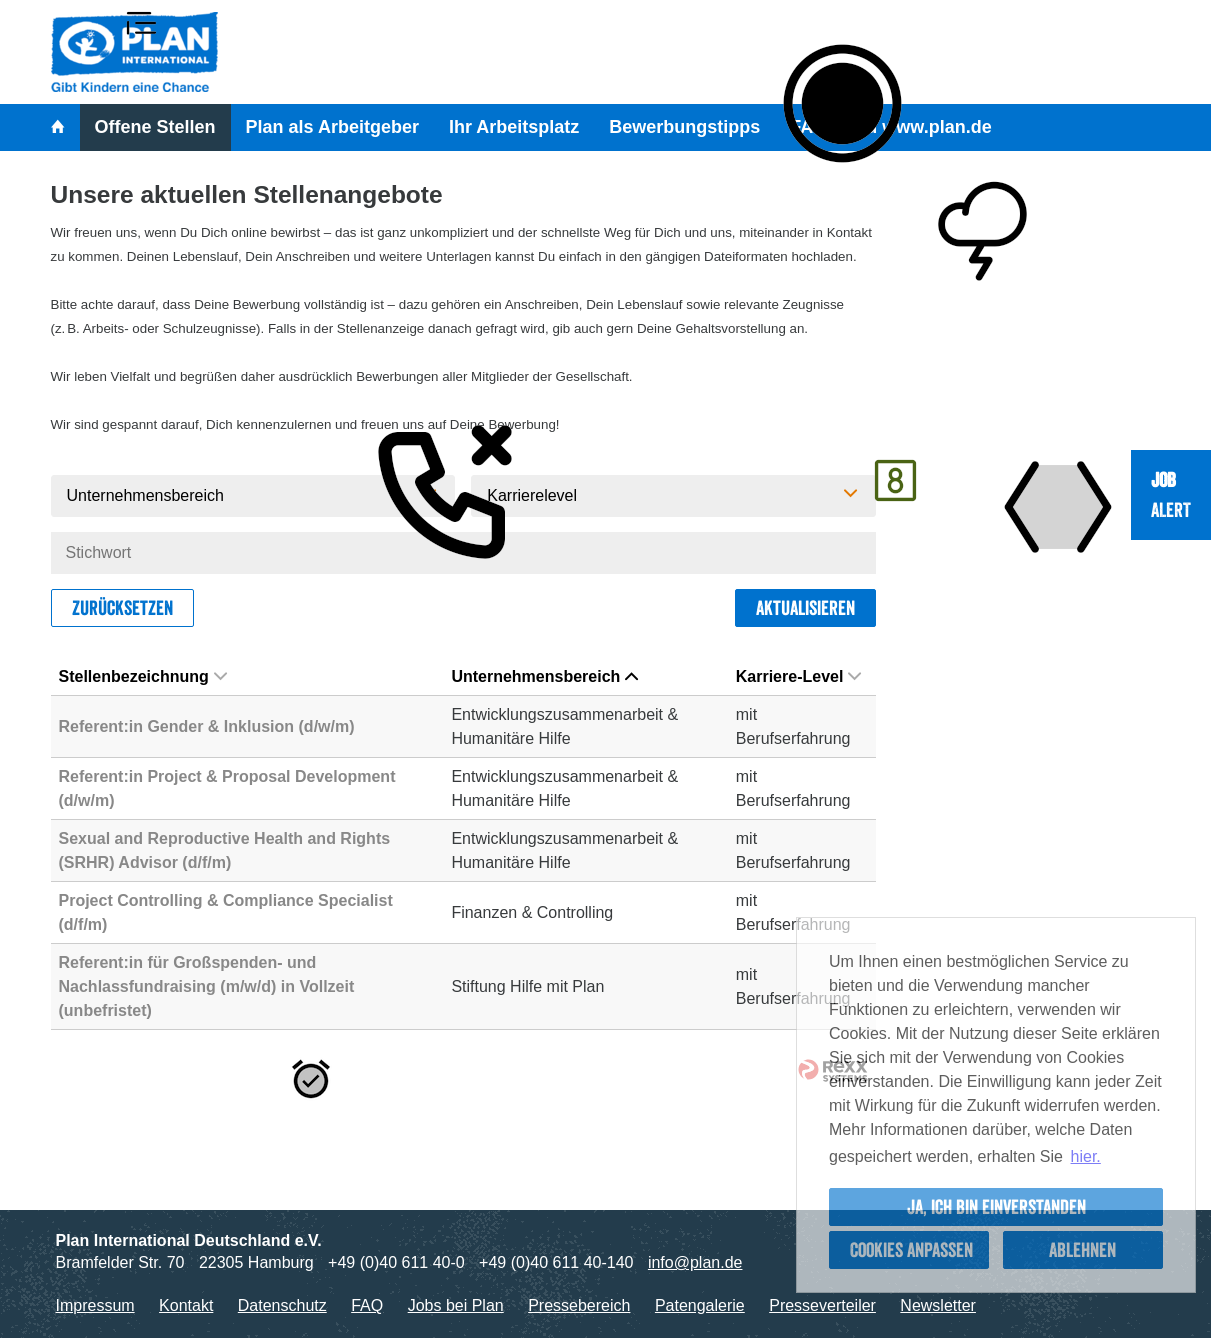 This screenshot has height=1338, width=1211. I want to click on indicates thunderstorm or severe weather conditions, so click(982, 229).